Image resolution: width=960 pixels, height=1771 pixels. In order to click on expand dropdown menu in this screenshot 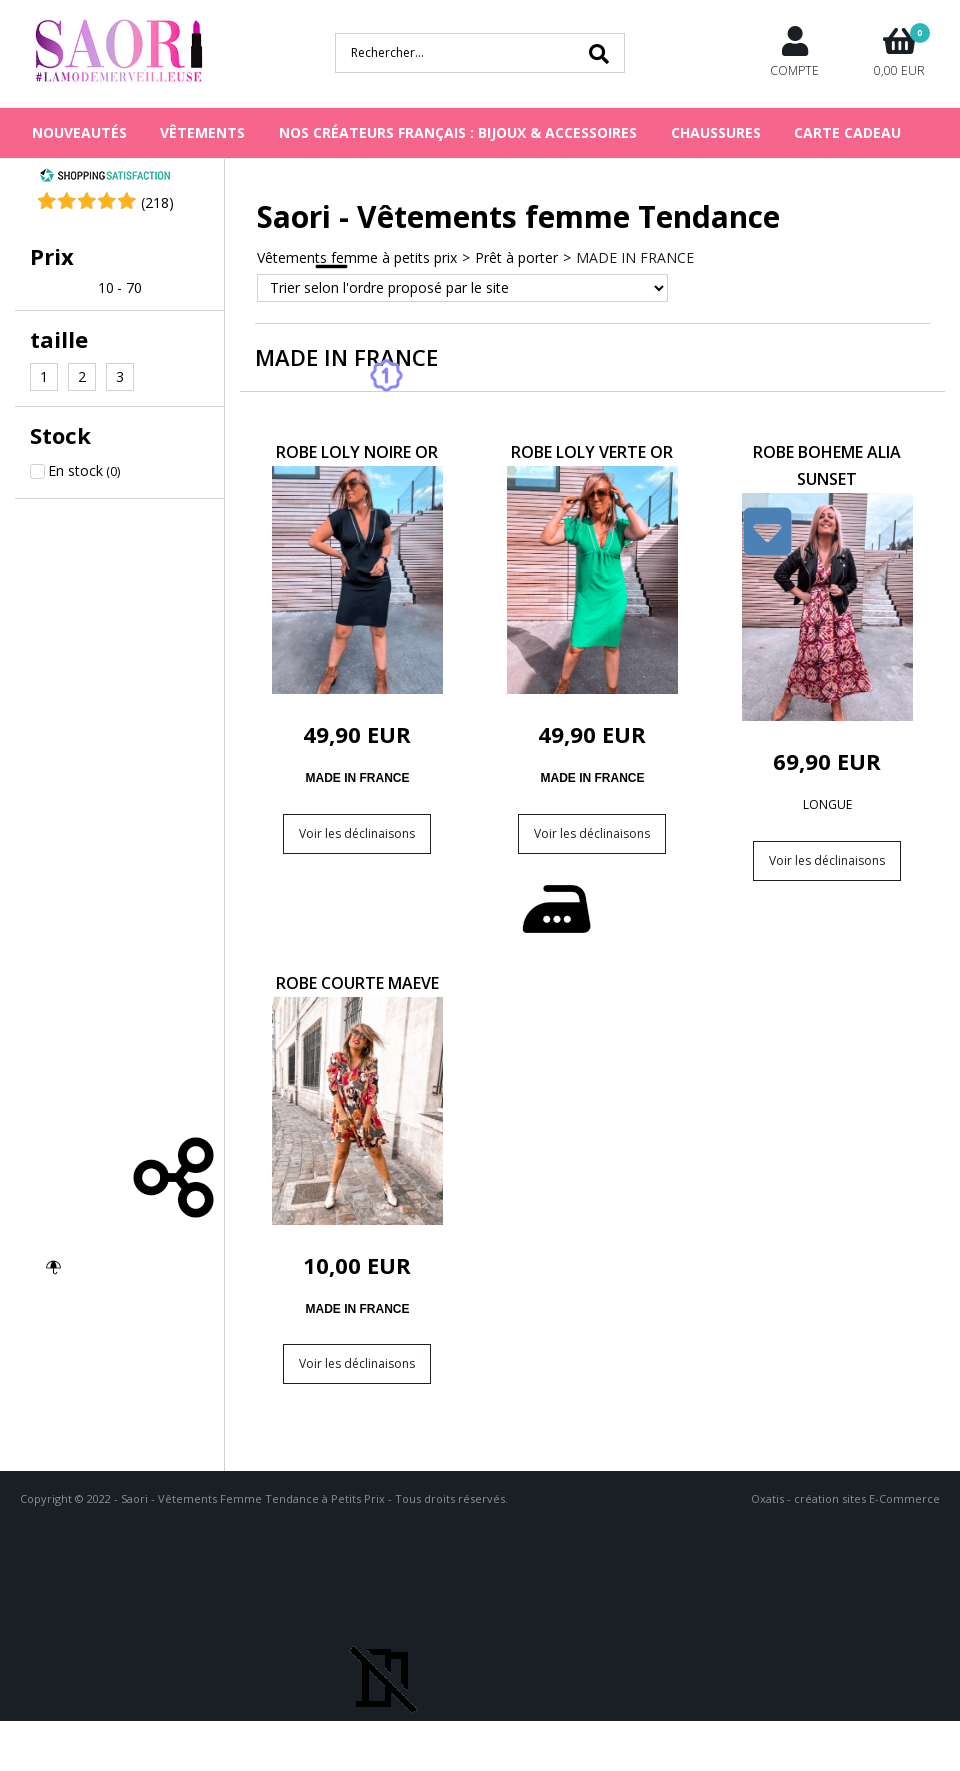, I will do `click(767, 531)`.